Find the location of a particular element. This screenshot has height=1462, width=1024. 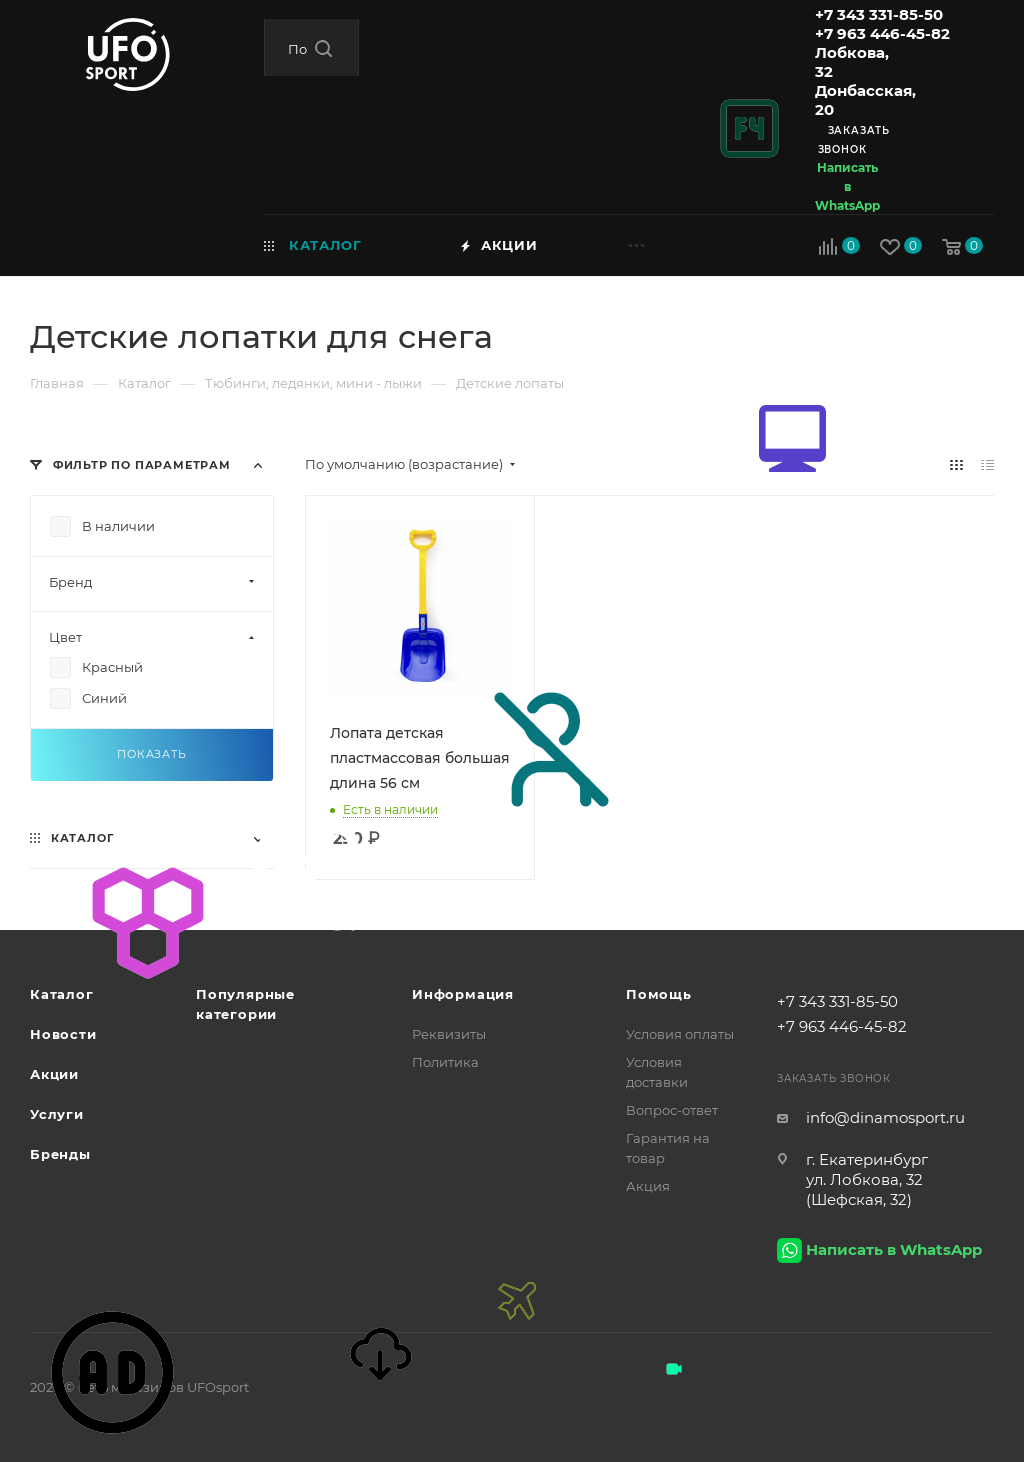

download file from cloud storage is located at coordinates (380, 1350).